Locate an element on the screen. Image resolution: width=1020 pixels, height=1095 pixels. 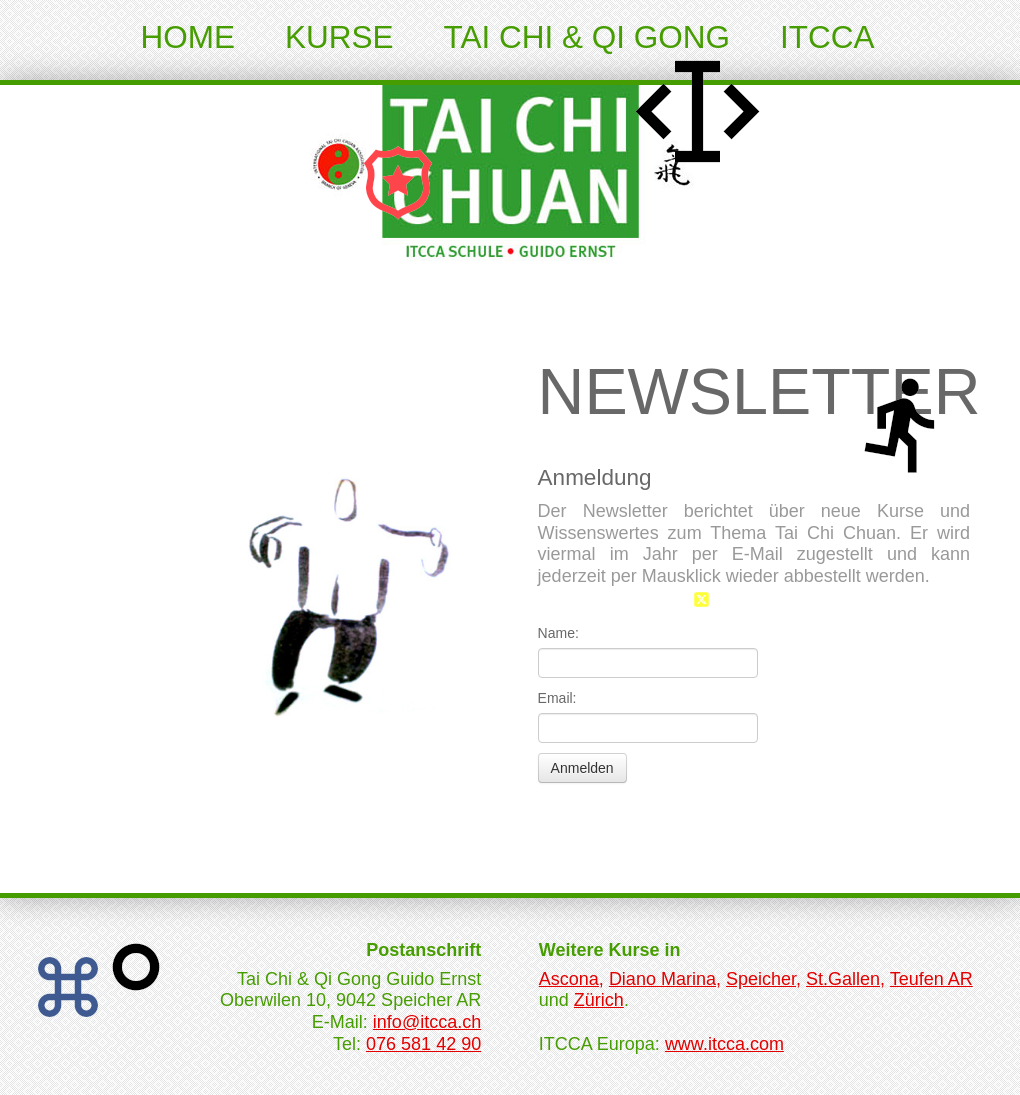
access running or jogging activity tracking is located at coordinates (903, 424).